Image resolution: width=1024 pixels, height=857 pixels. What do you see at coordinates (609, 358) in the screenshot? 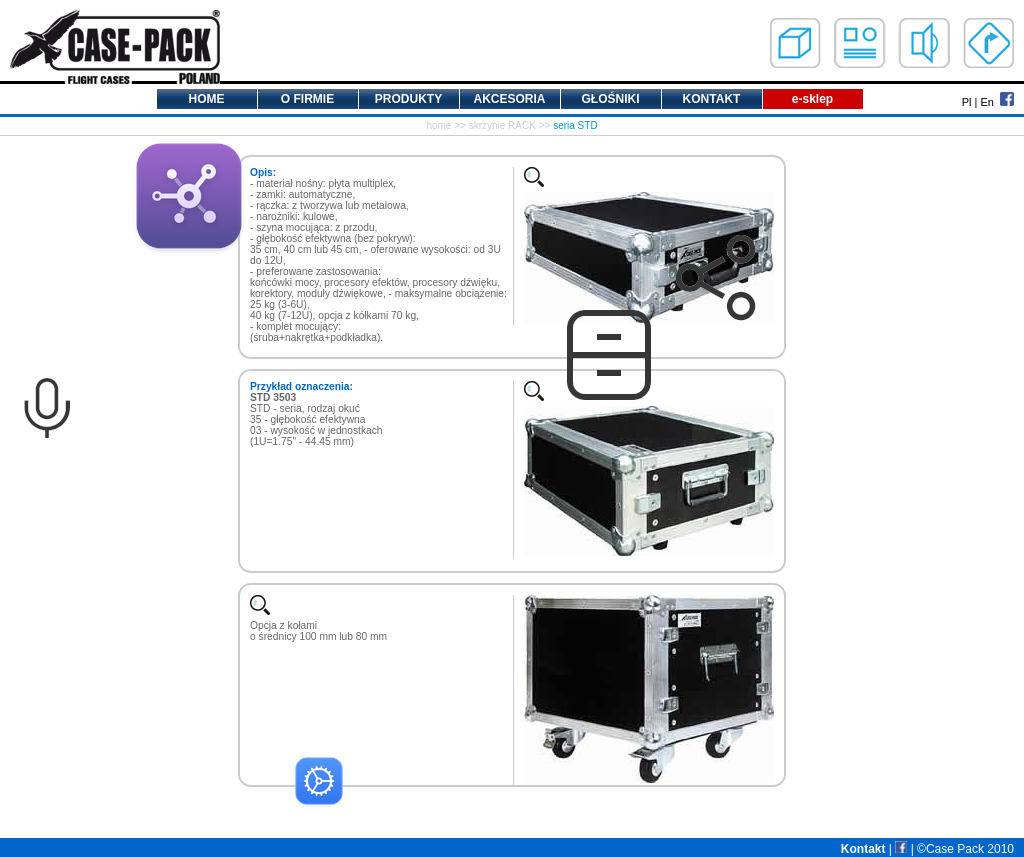
I see `access file history settings` at bounding box center [609, 358].